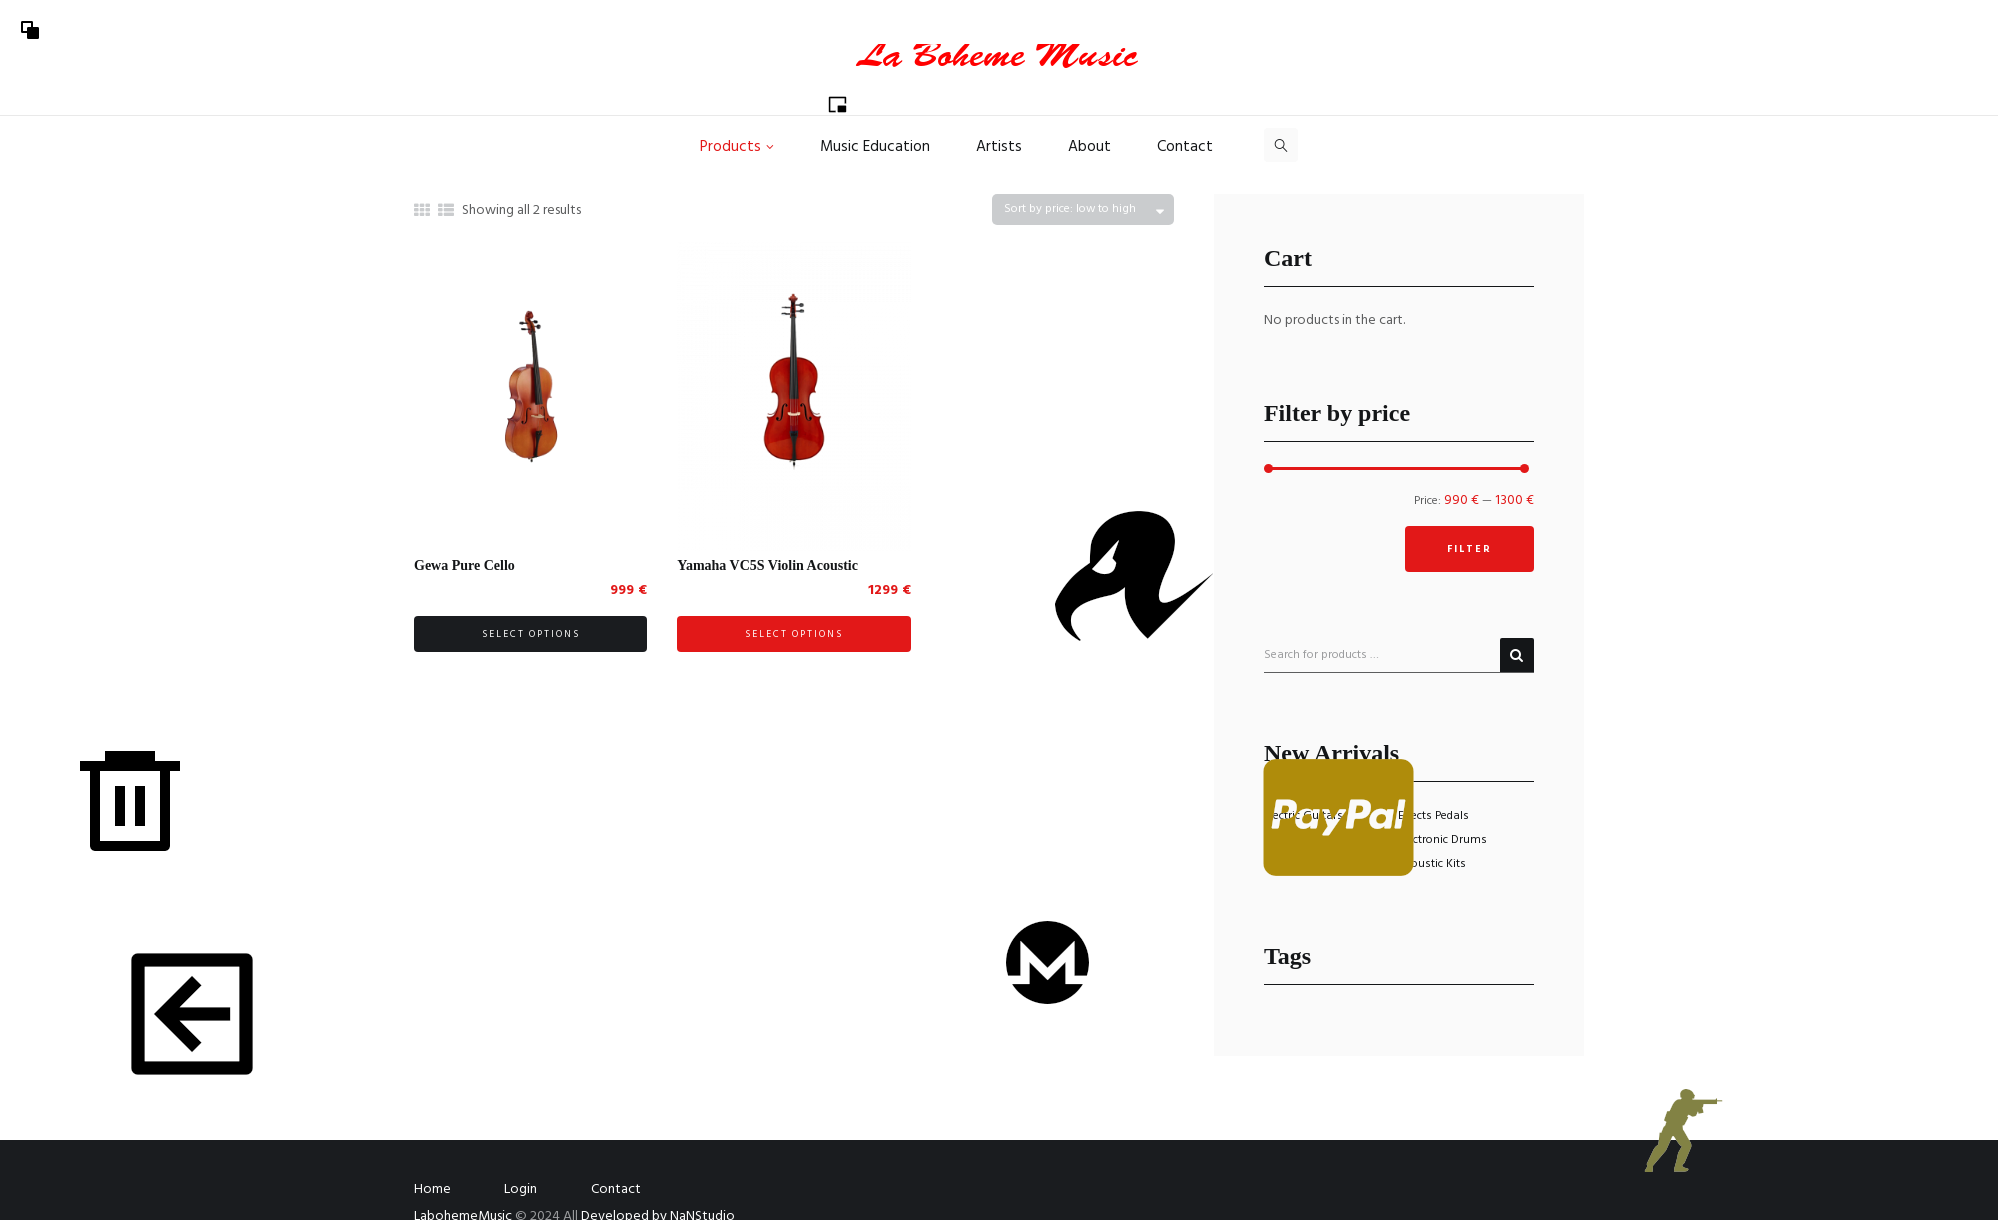 This screenshot has width=1998, height=1220. Describe the element at coordinates (30, 30) in the screenshot. I see `send selected object backward one layer` at that location.